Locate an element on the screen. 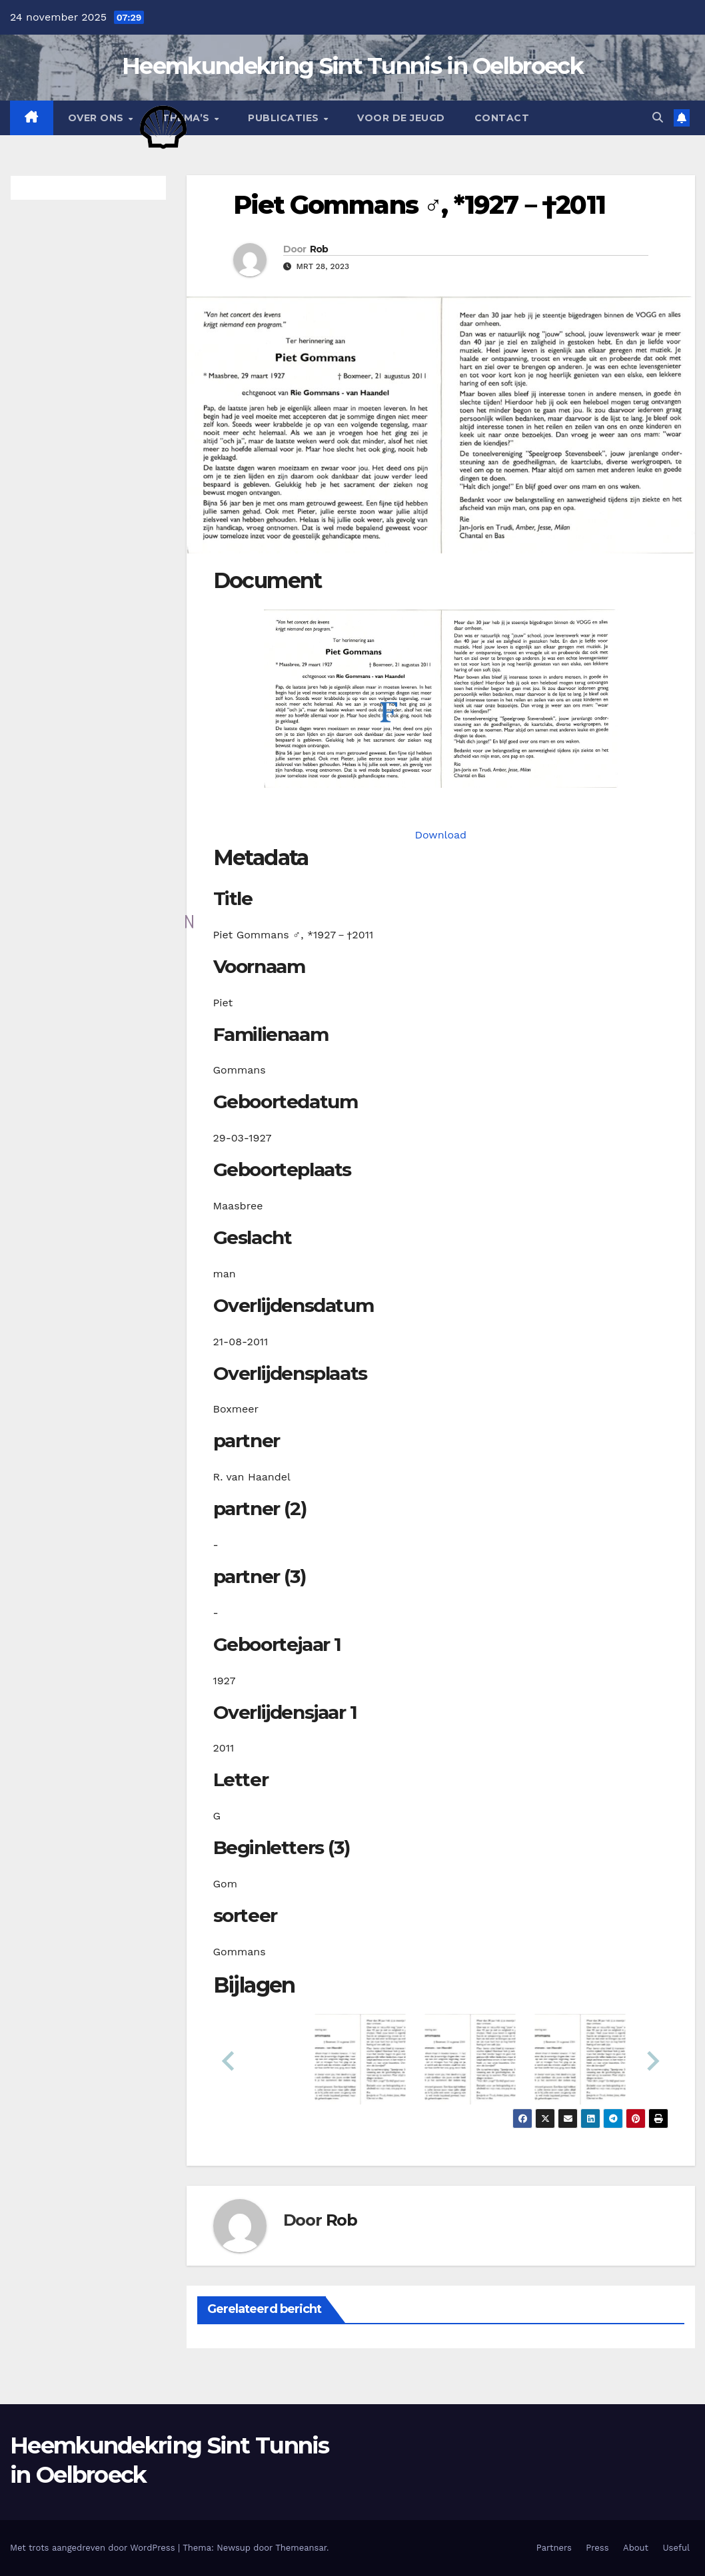 Image resolution: width=705 pixels, height=2576 pixels. open Netflix app is located at coordinates (189, 922).